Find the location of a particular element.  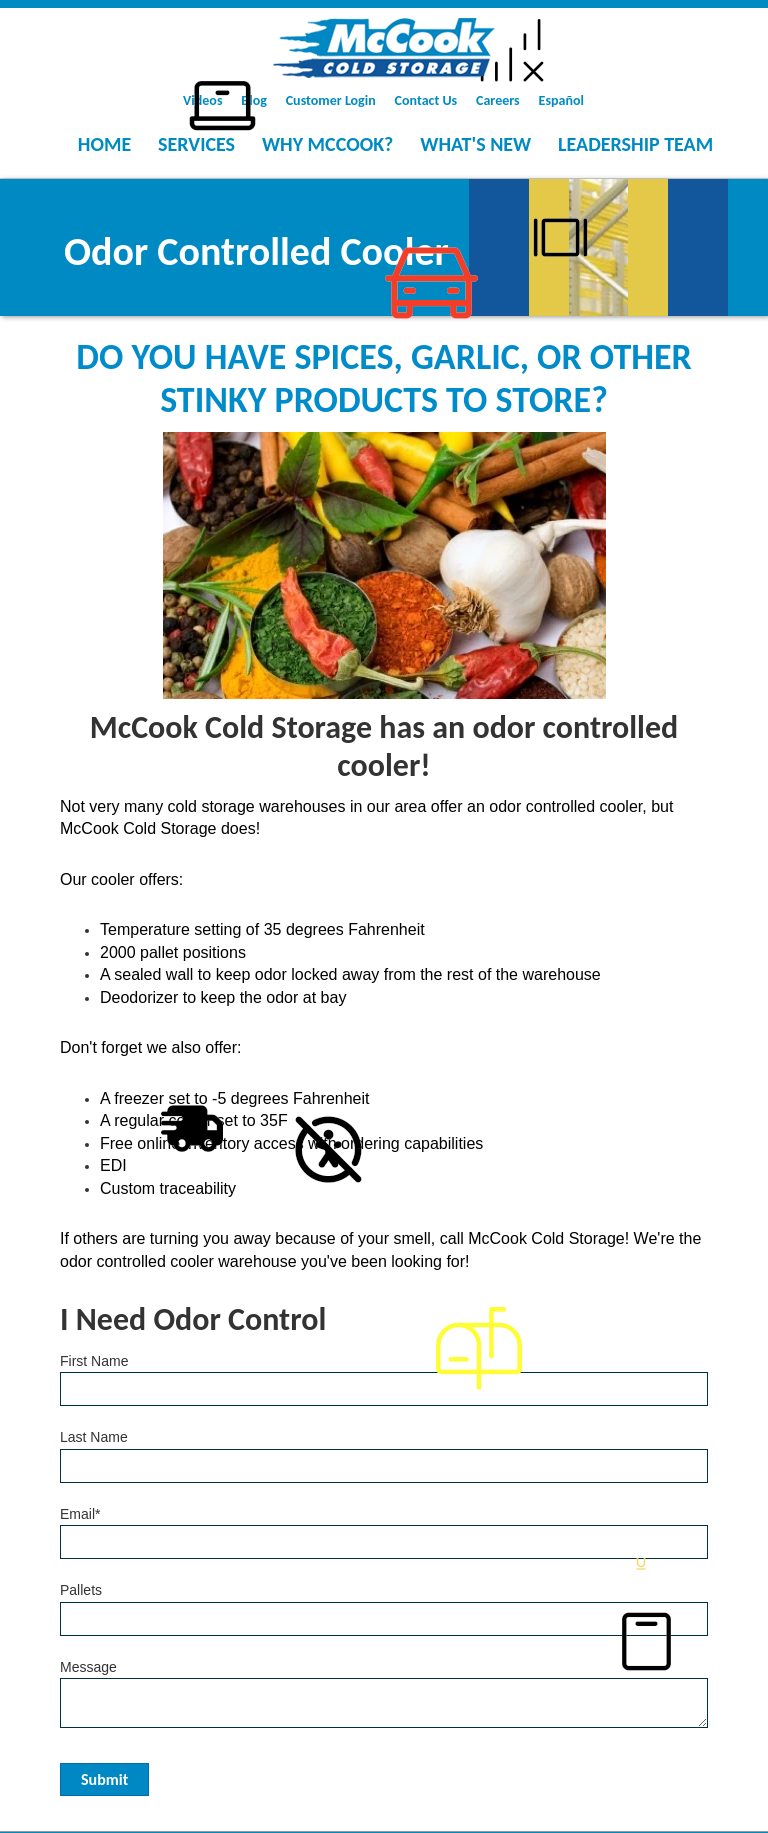

no cellular signal available is located at coordinates (513, 54).